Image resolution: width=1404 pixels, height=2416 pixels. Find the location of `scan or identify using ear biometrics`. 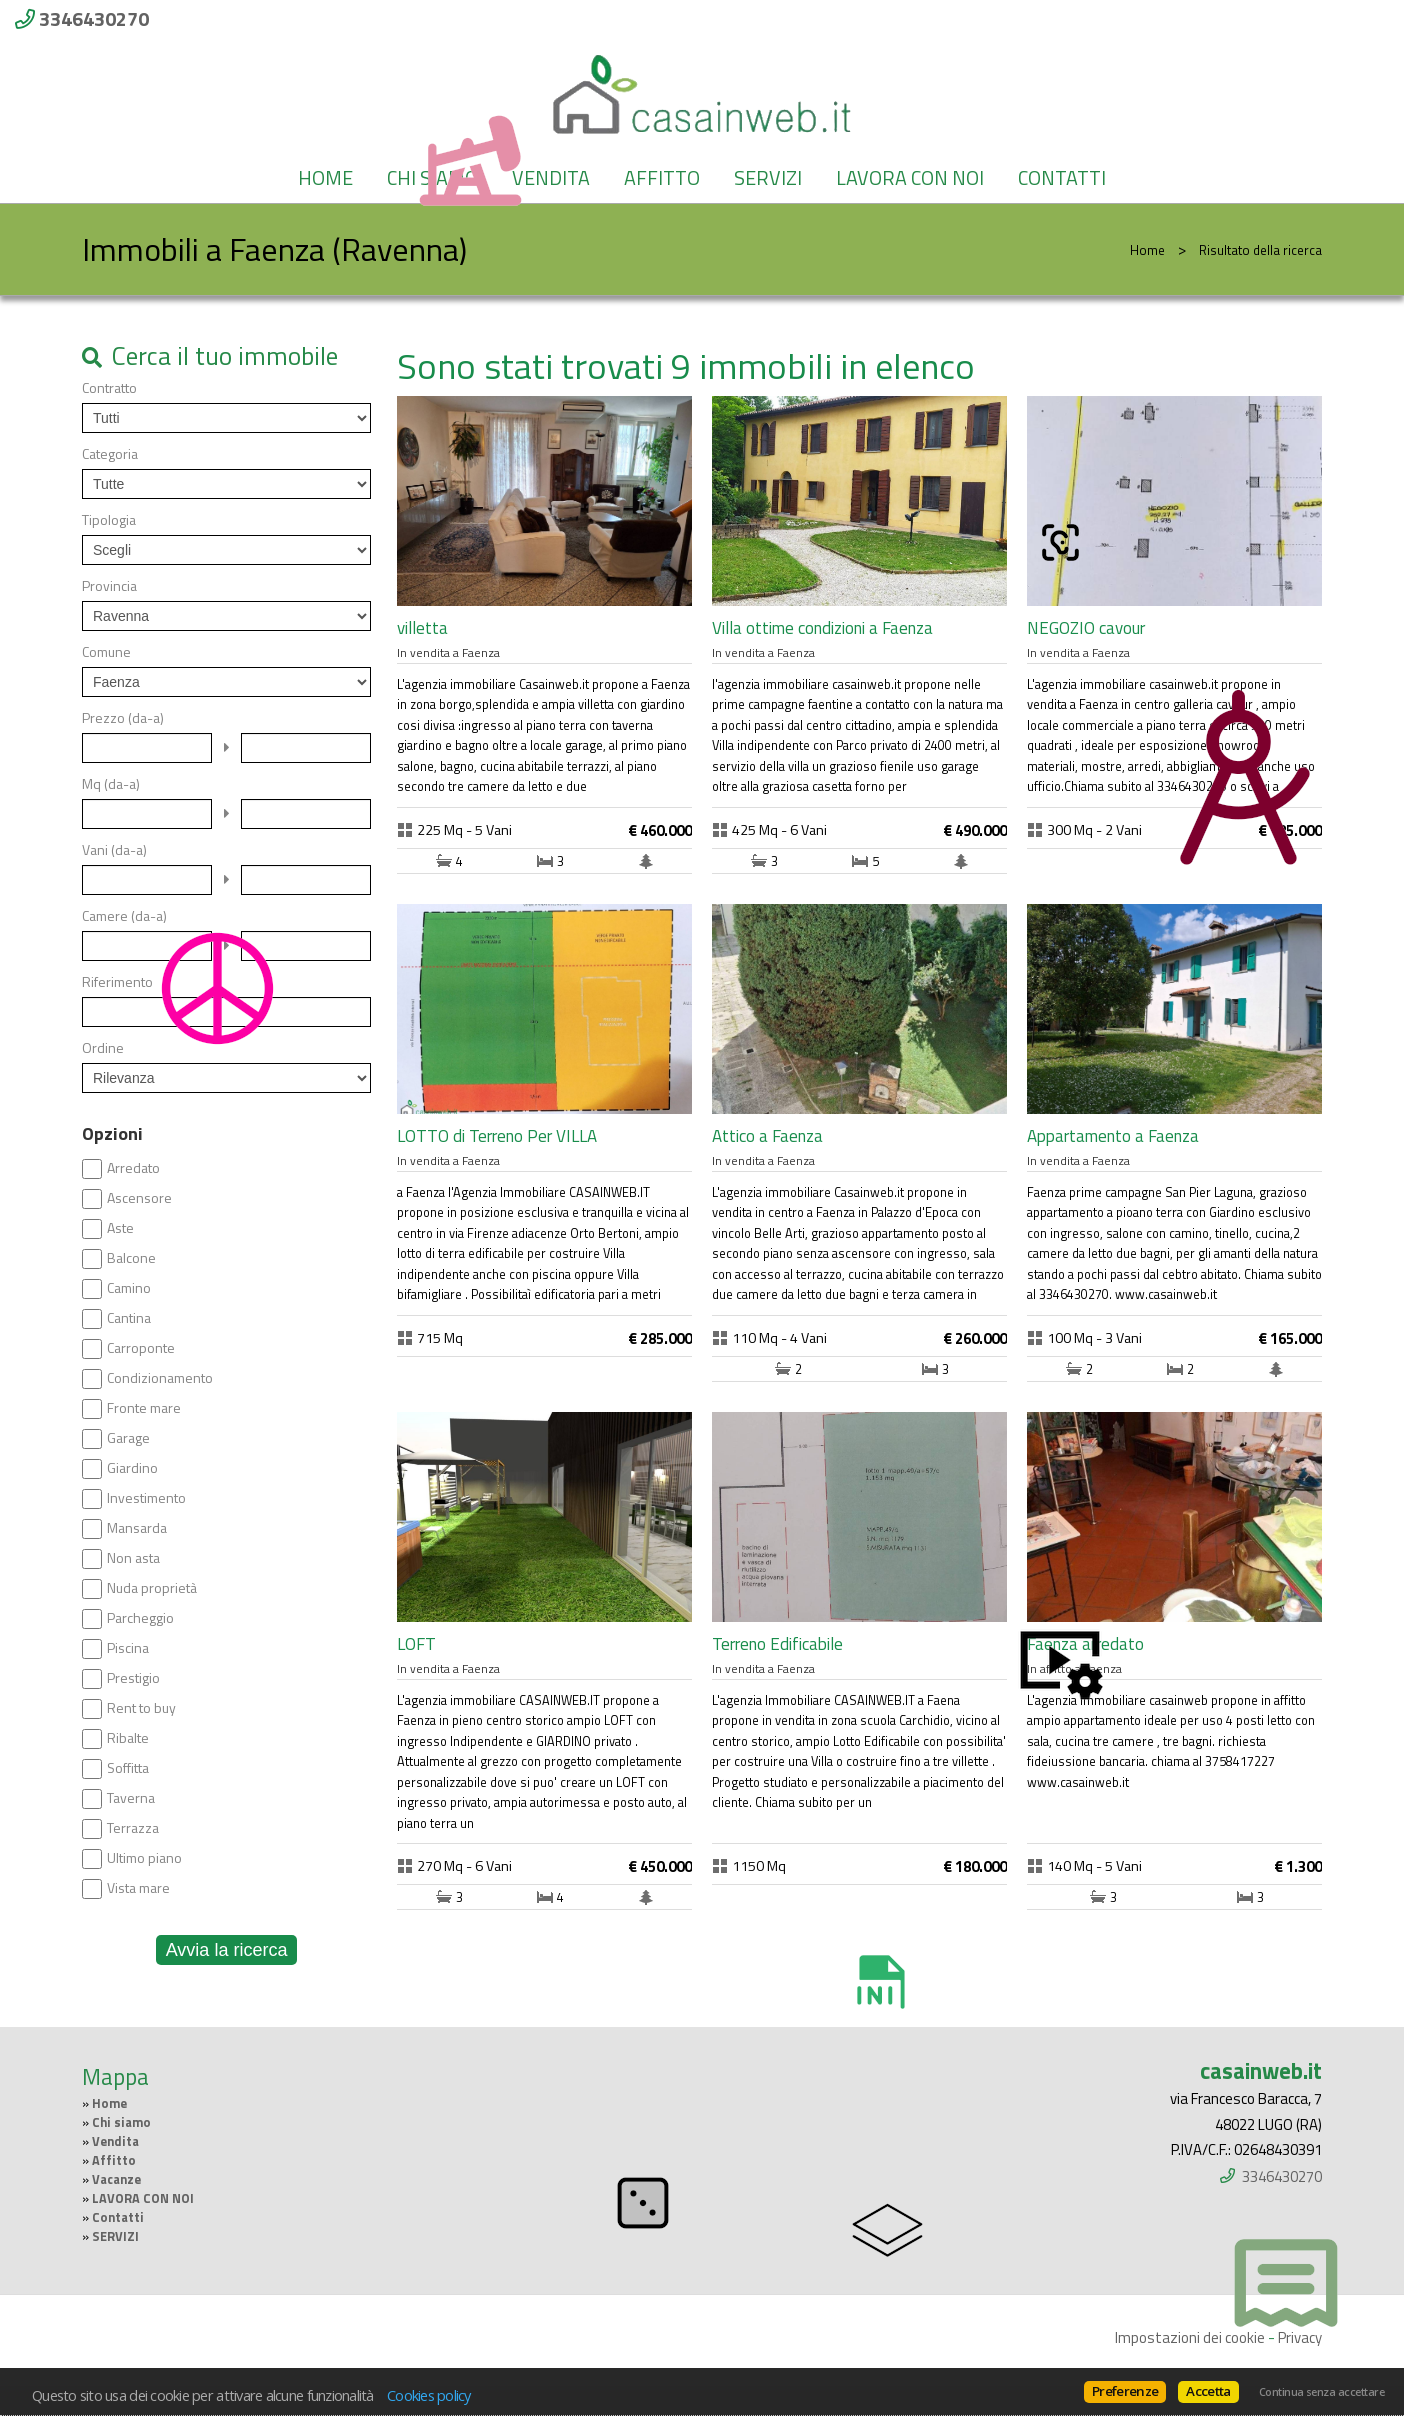

scan or identify using ear biometrics is located at coordinates (1060, 542).